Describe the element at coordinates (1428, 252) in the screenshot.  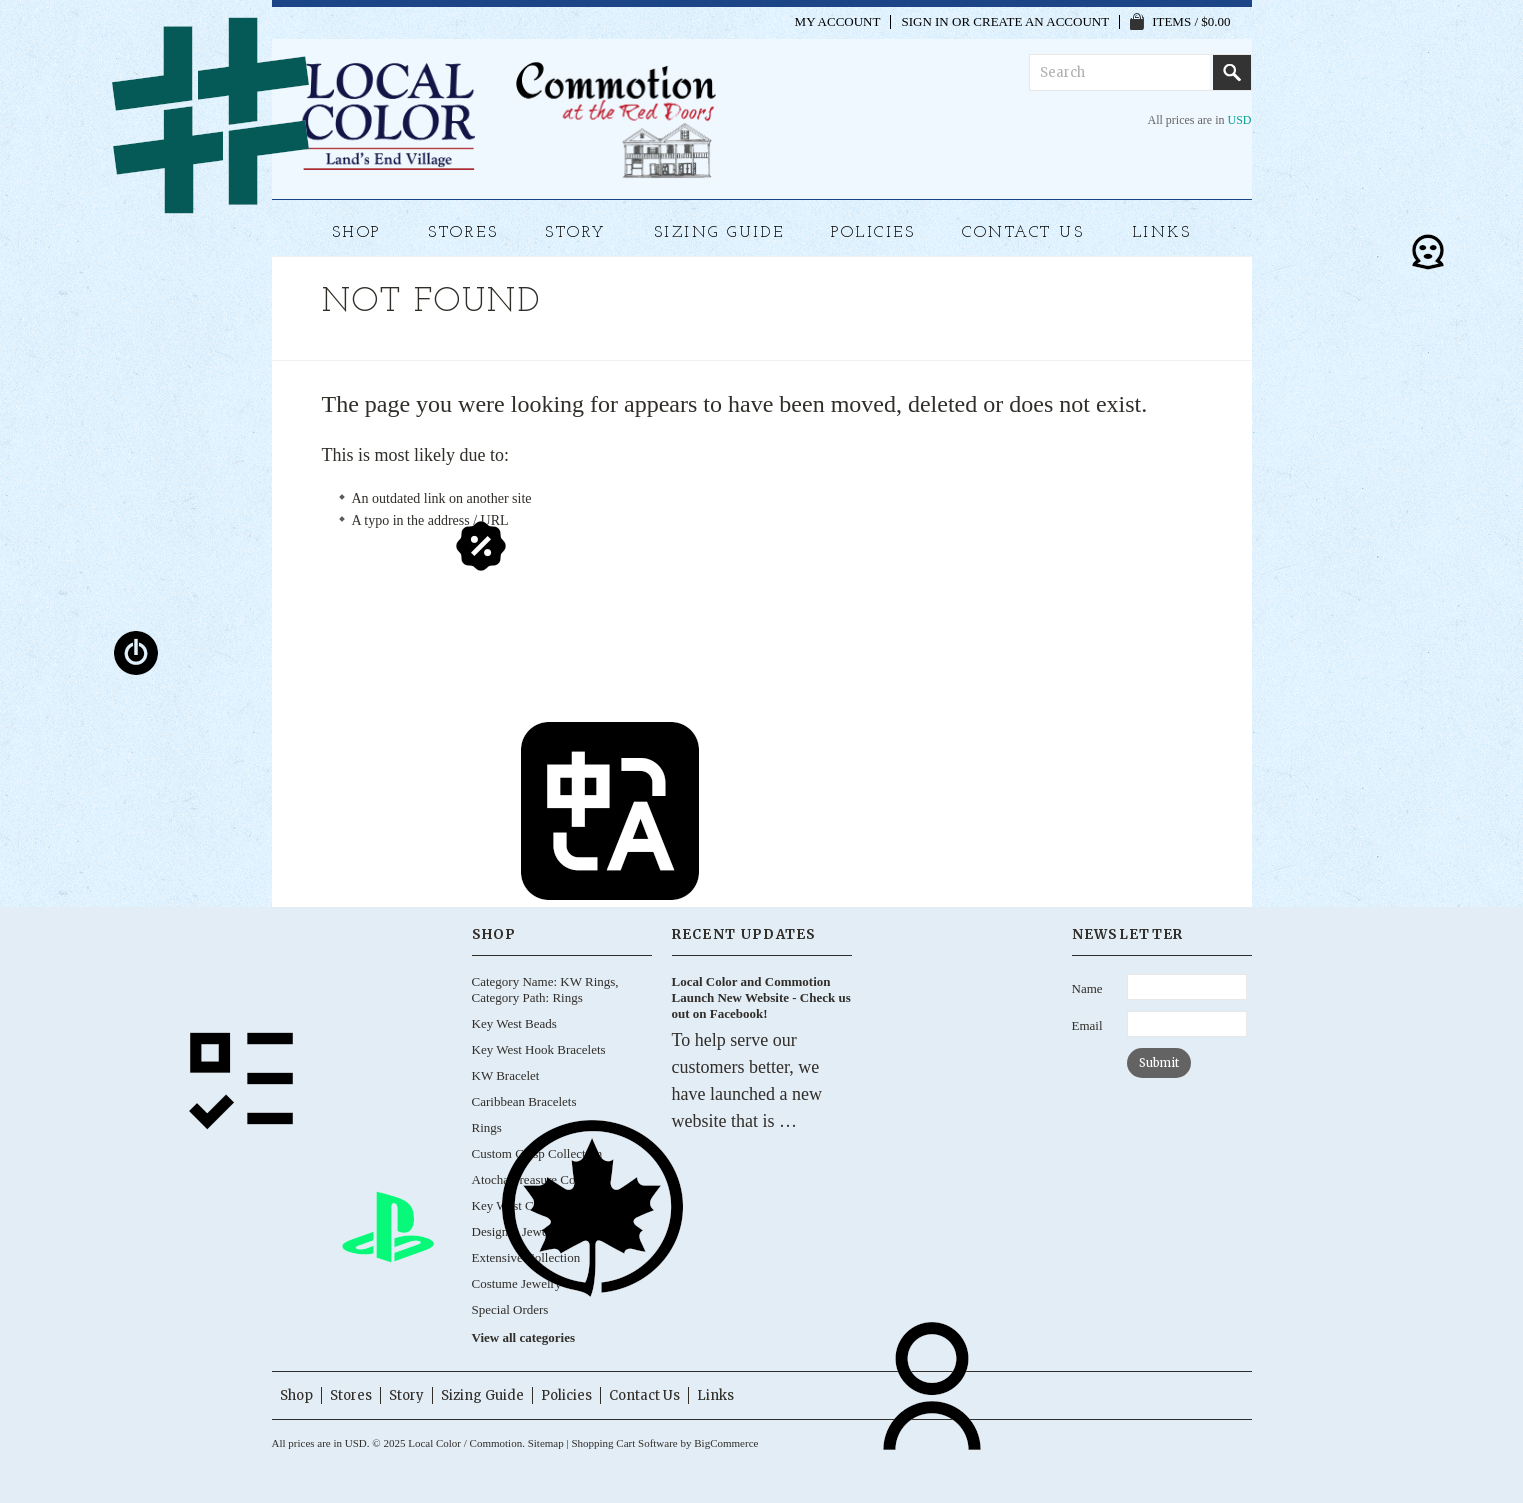
I see `indicates a criminal or suspect profile` at that location.